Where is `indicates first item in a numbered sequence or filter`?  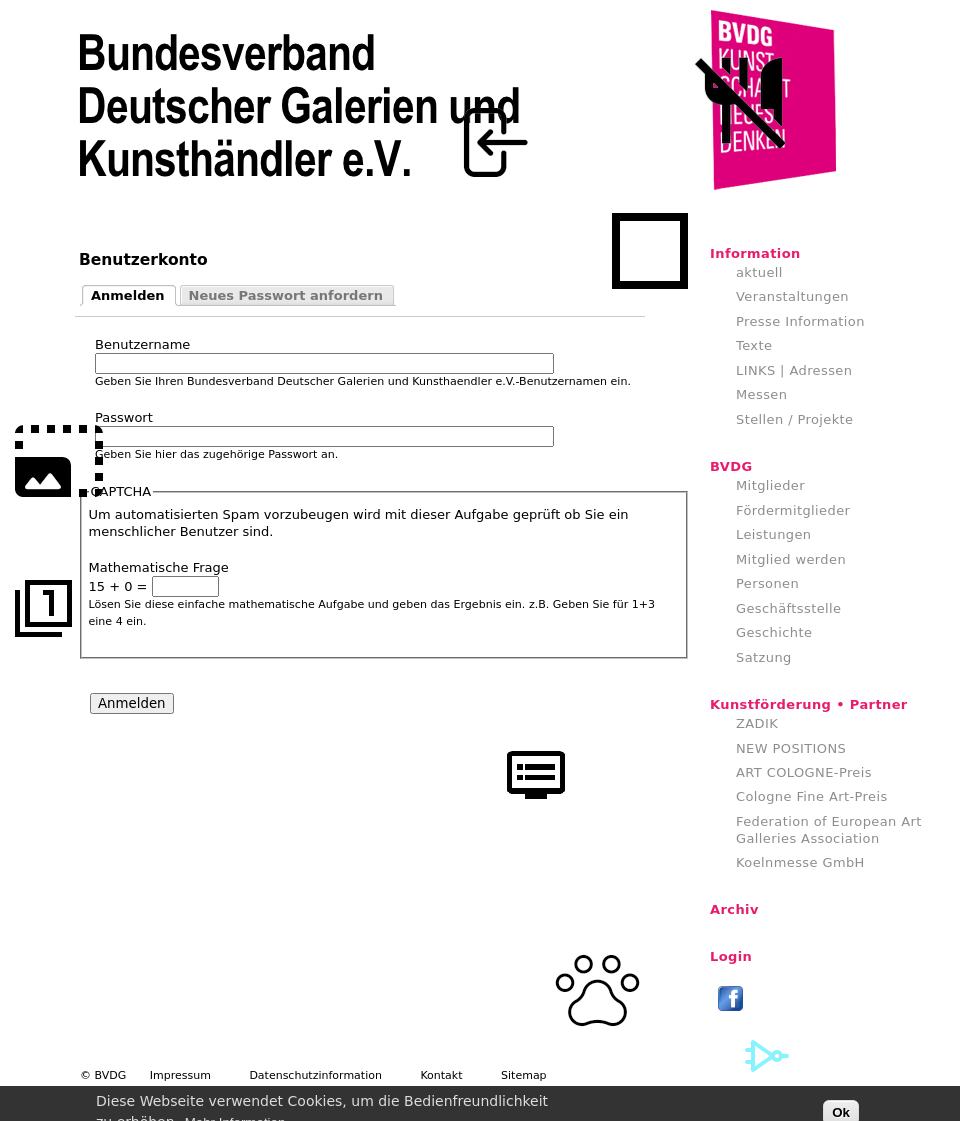
indicates first item in a numbered sequence or filter is located at coordinates (43, 608).